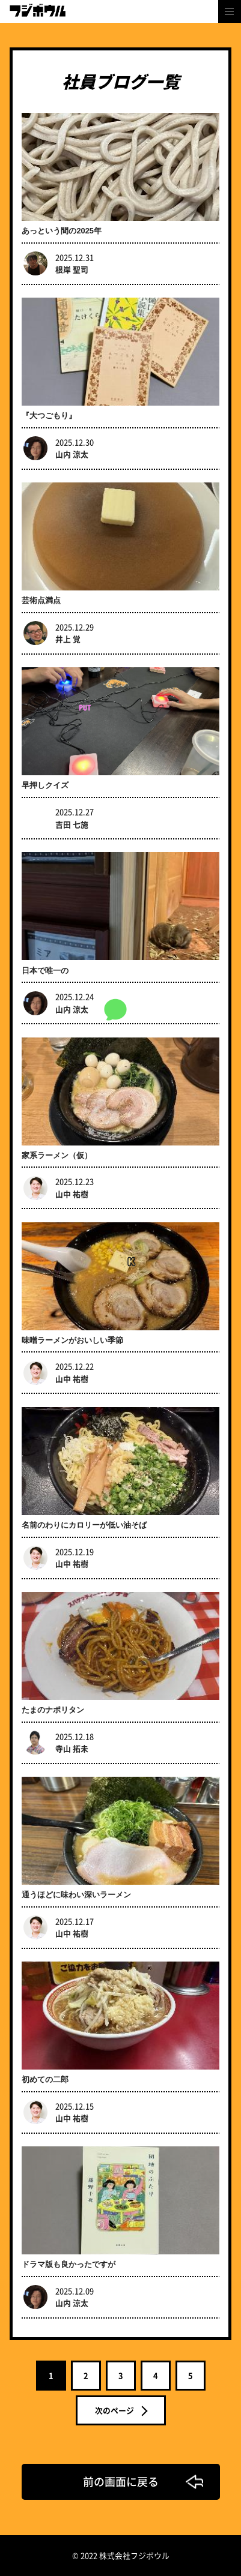 Image resolution: width=241 pixels, height=2576 pixels. I want to click on open chat or messaging, so click(115, 1009).